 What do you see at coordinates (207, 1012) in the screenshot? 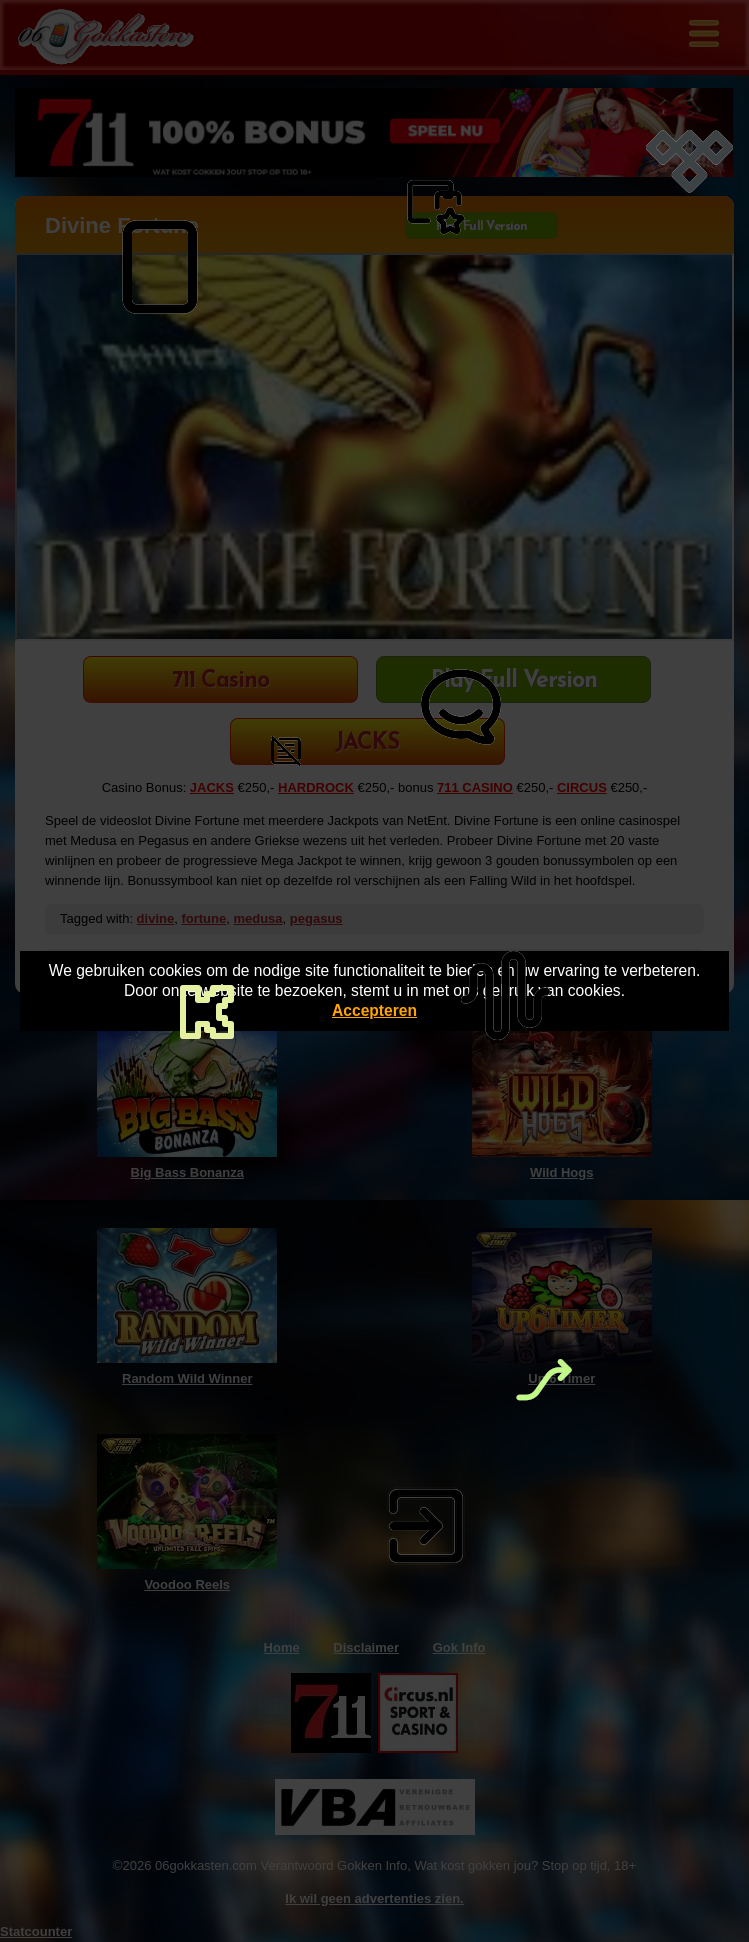
I see `visit kick streaming platform` at bounding box center [207, 1012].